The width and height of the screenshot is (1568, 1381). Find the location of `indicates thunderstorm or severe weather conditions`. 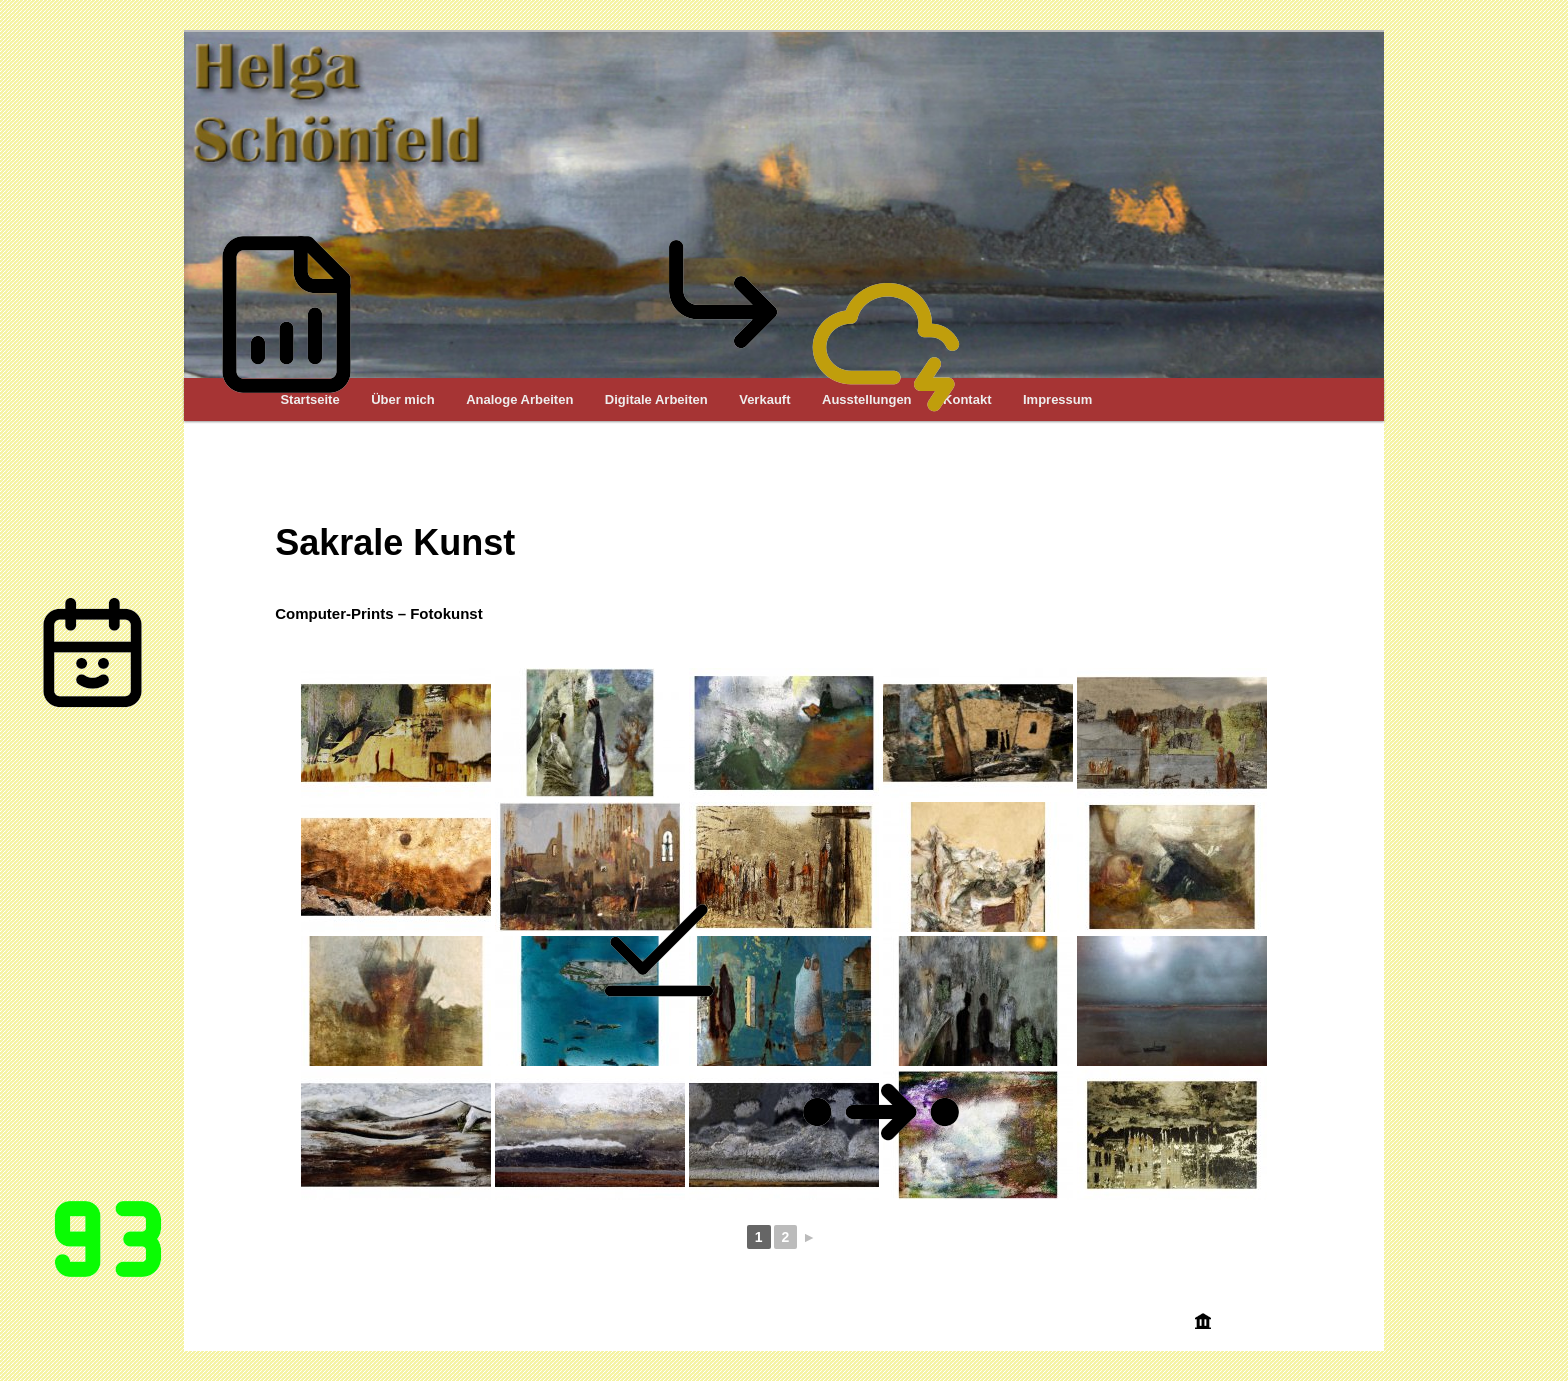

indicates thunderstorm or severe weather conditions is located at coordinates (887, 337).